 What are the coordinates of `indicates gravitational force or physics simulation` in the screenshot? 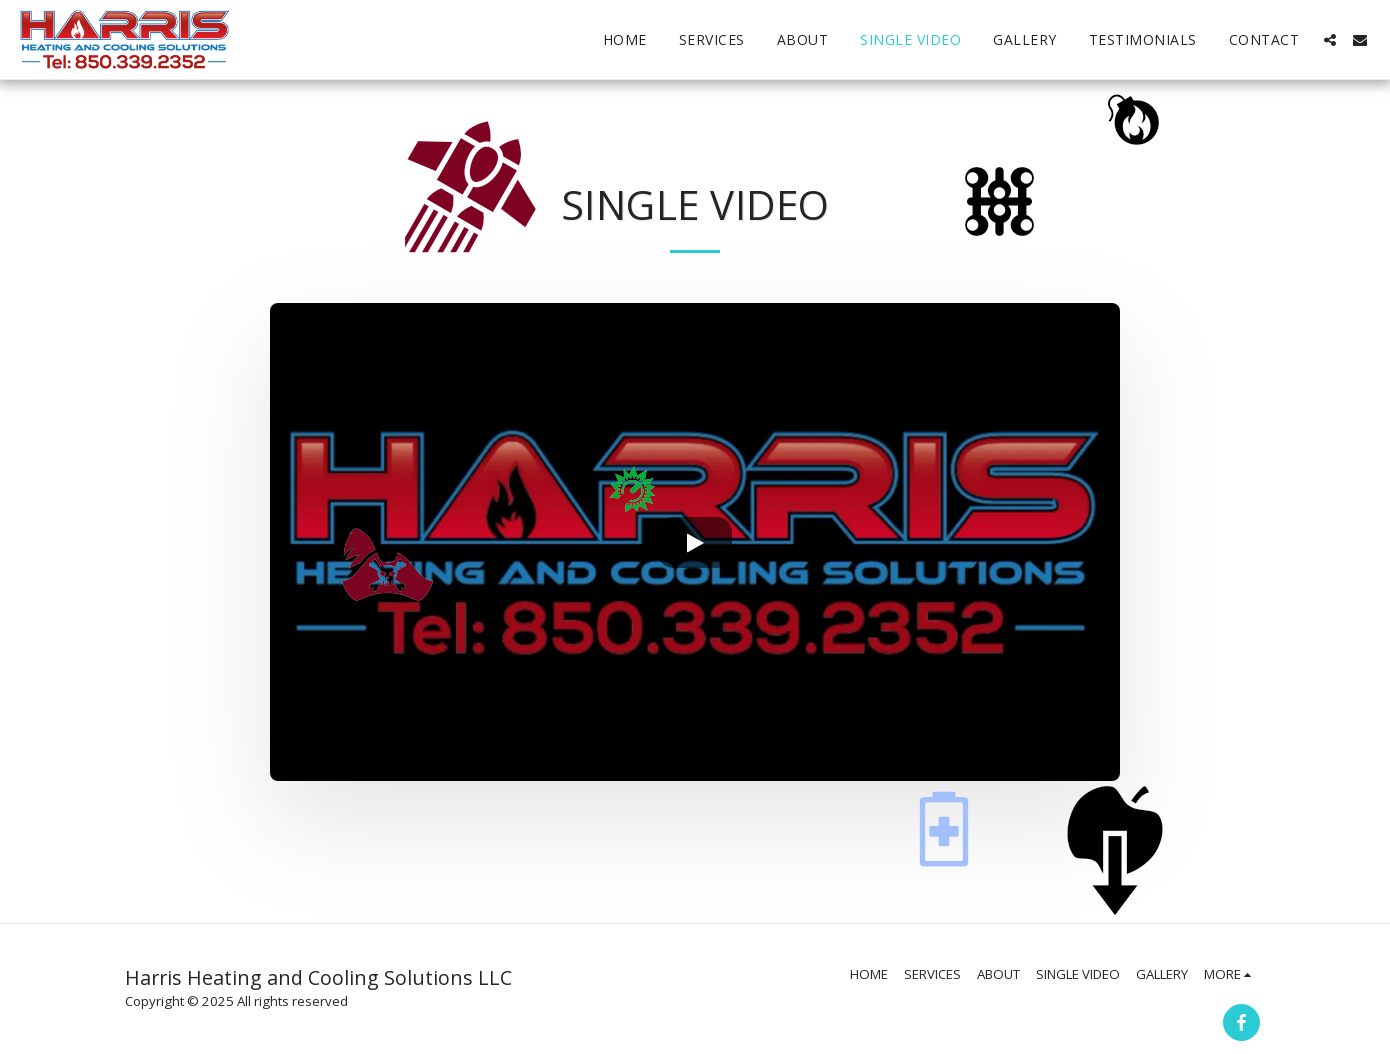 It's located at (1115, 850).